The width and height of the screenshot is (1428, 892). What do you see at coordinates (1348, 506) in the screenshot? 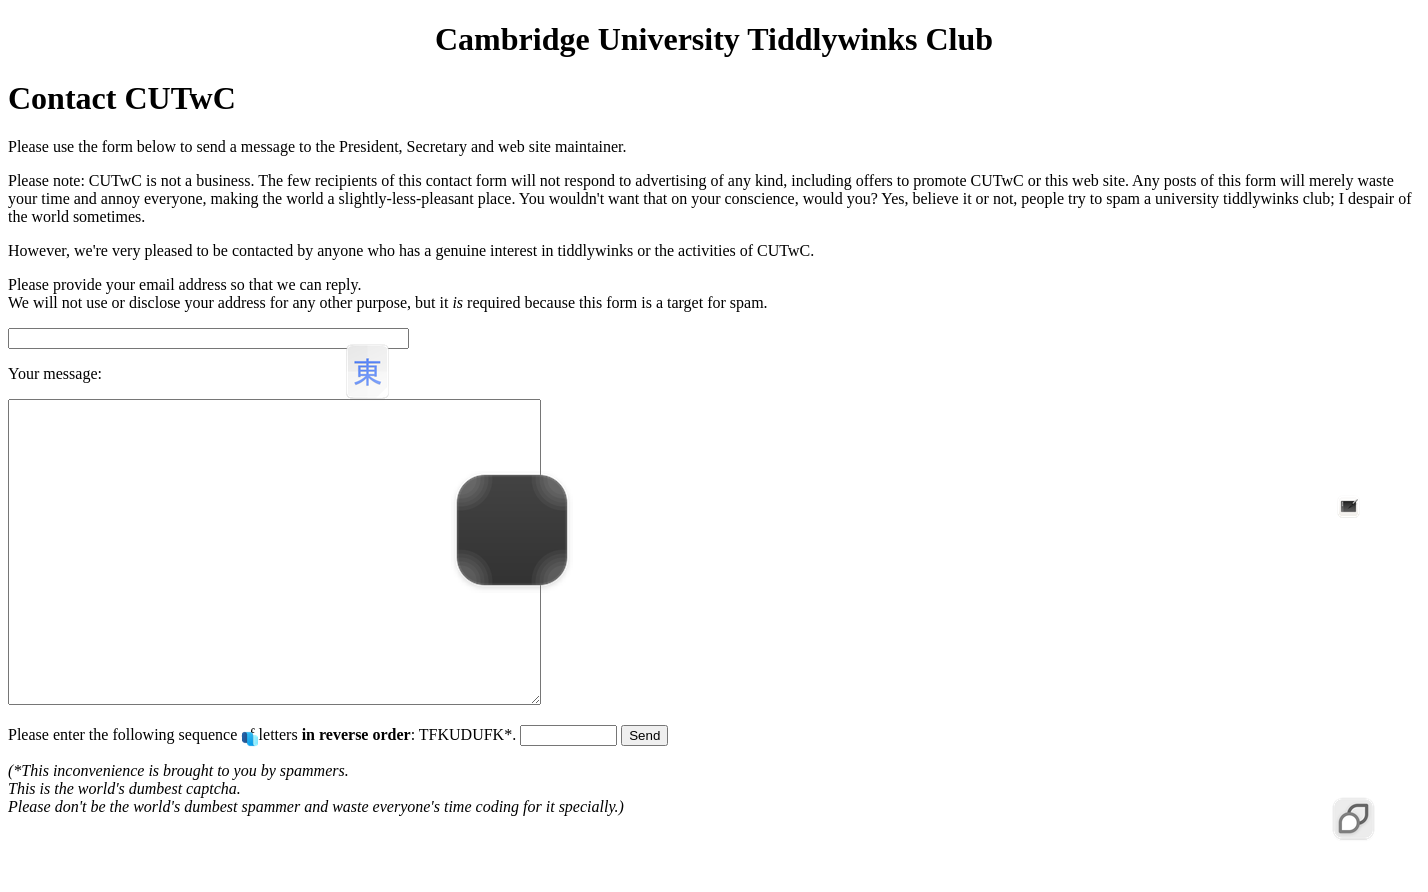
I see `open tablet input settings` at bounding box center [1348, 506].